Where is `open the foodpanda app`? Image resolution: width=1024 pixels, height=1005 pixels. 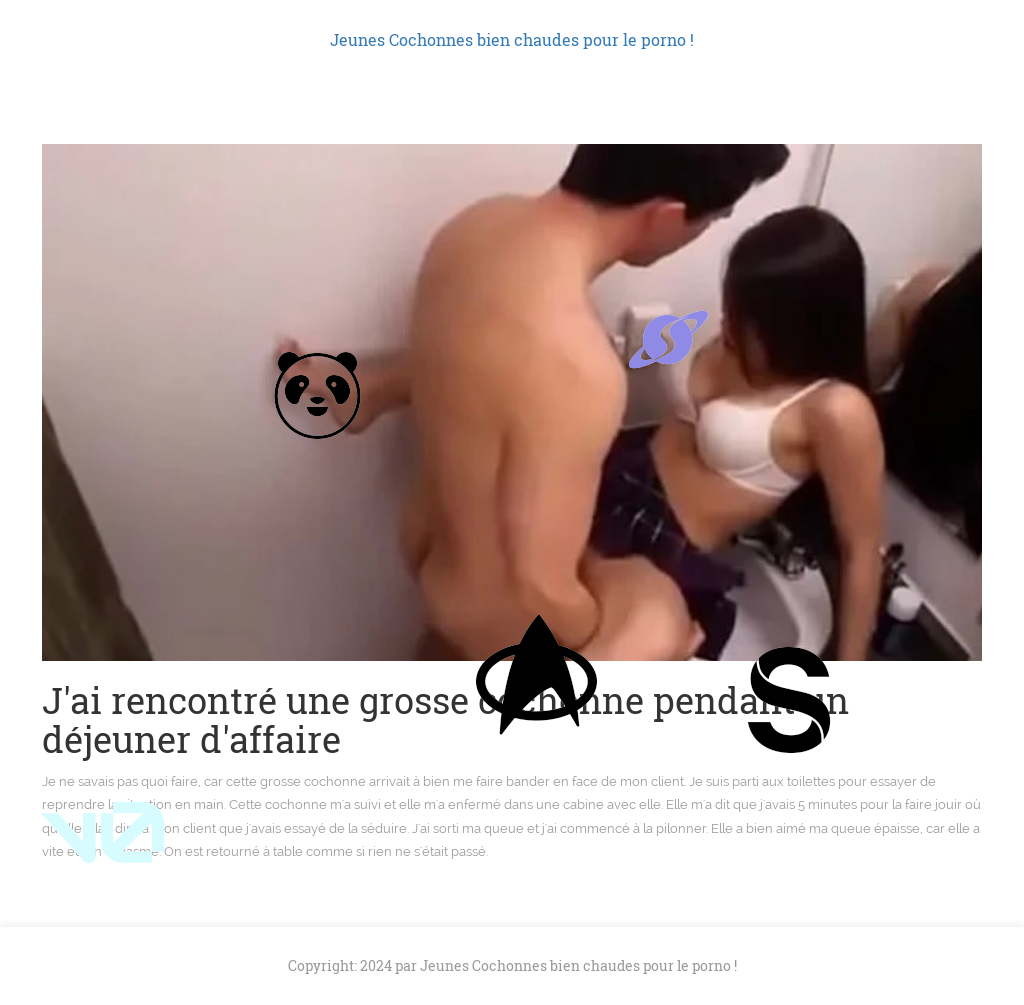 open the foodpanda app is located at coordinates (317, 395).